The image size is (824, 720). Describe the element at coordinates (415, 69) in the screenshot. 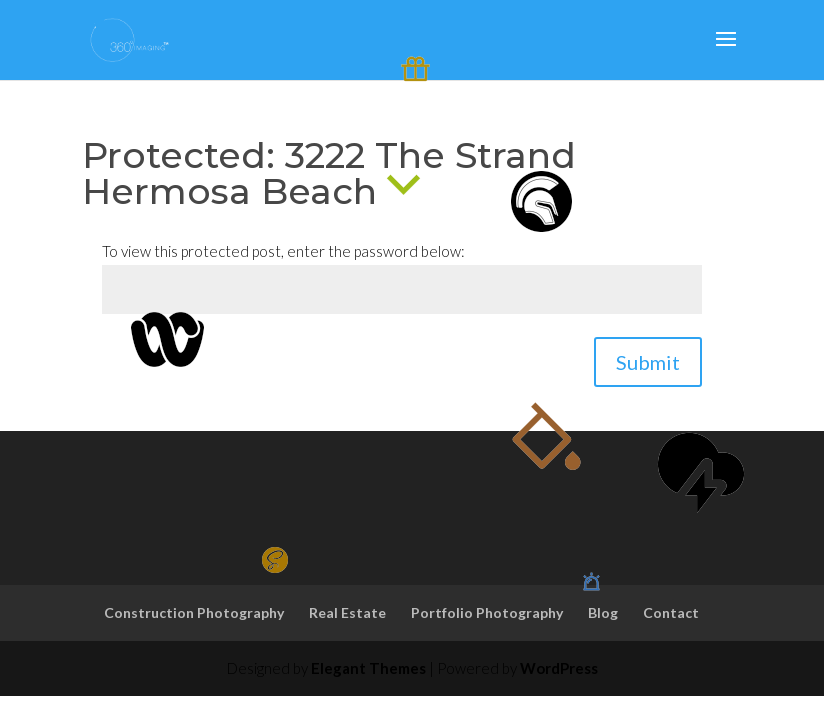

I see `view gifts or rewards` at that location.